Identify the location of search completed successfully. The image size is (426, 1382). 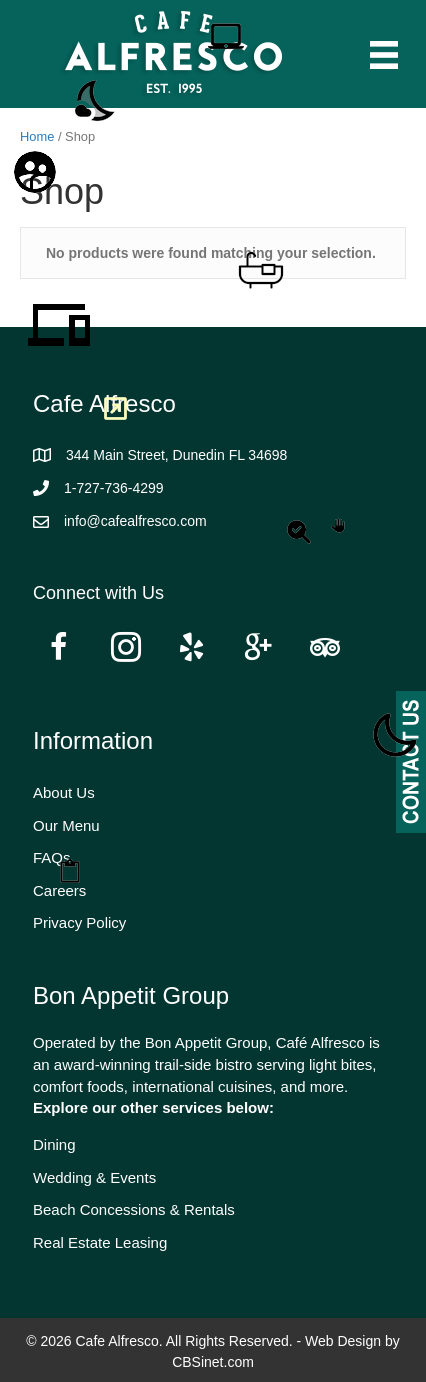
(299, 532).